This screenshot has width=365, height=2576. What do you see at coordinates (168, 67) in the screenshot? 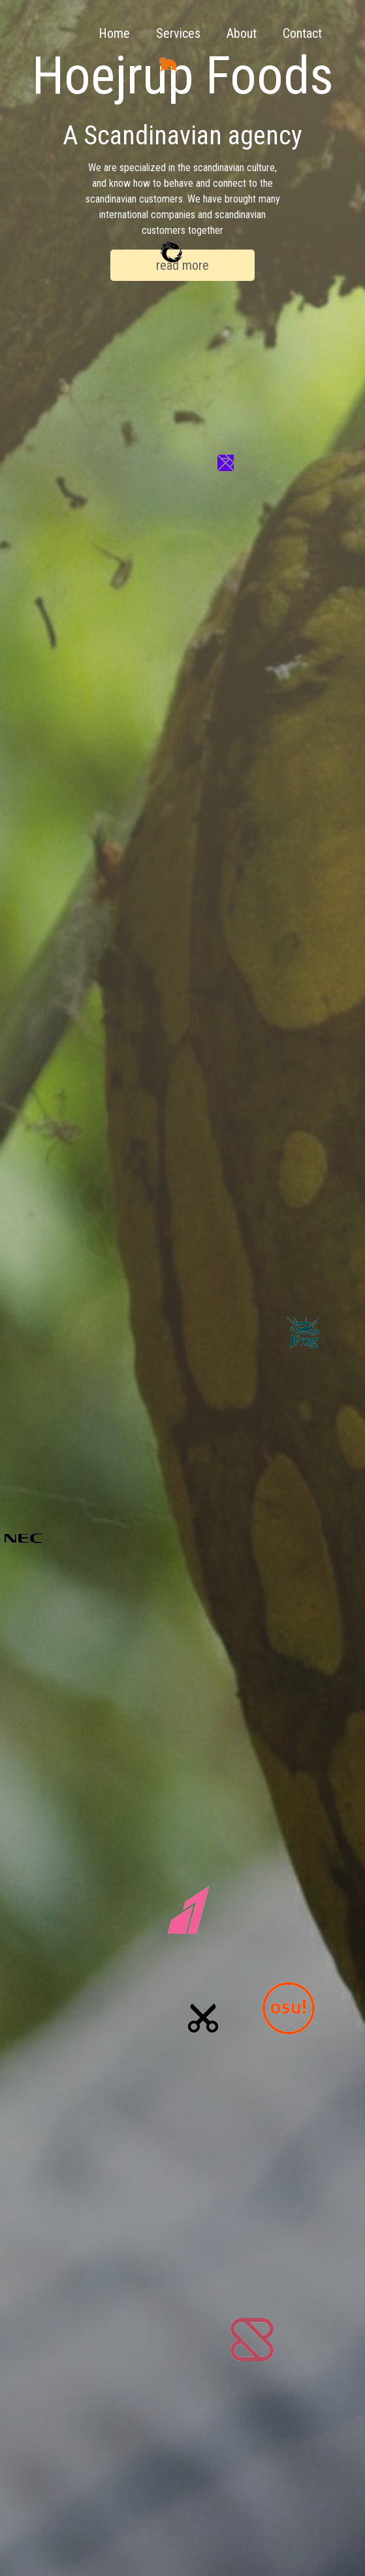
I see `open the Tapas app` at bounding box center [168, 67].